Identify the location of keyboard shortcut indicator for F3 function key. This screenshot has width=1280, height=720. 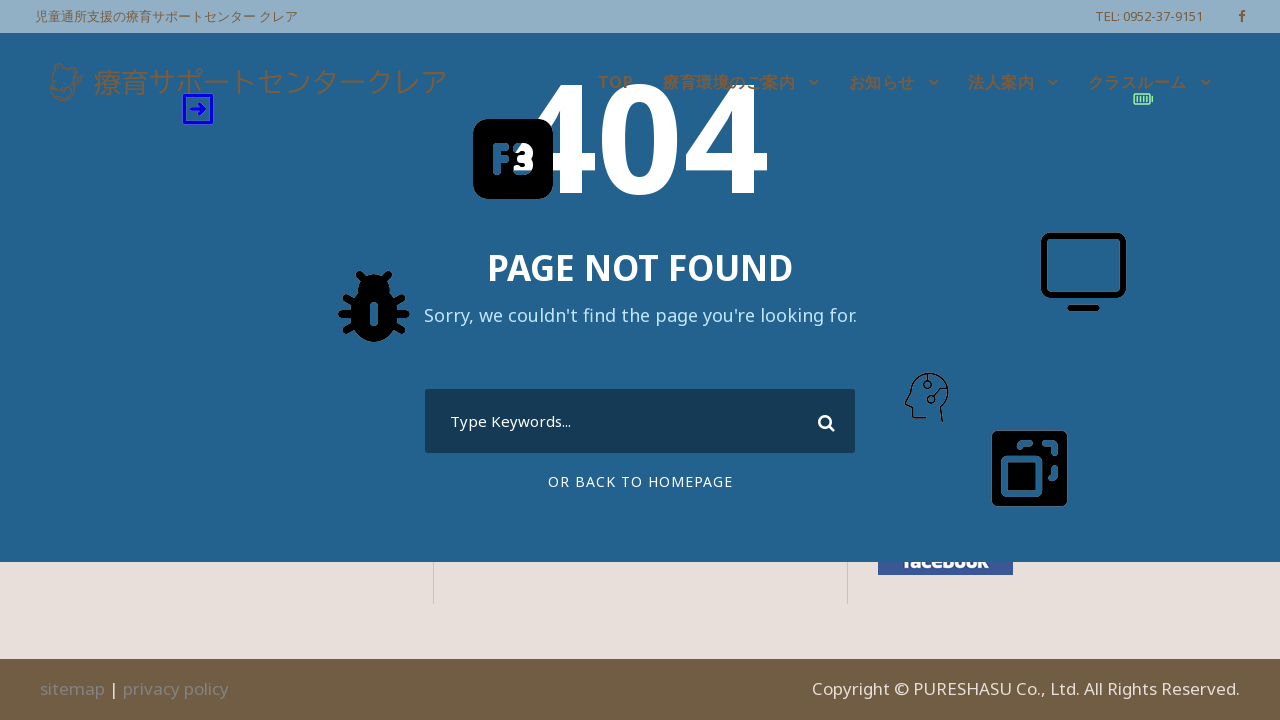
(513, 159).